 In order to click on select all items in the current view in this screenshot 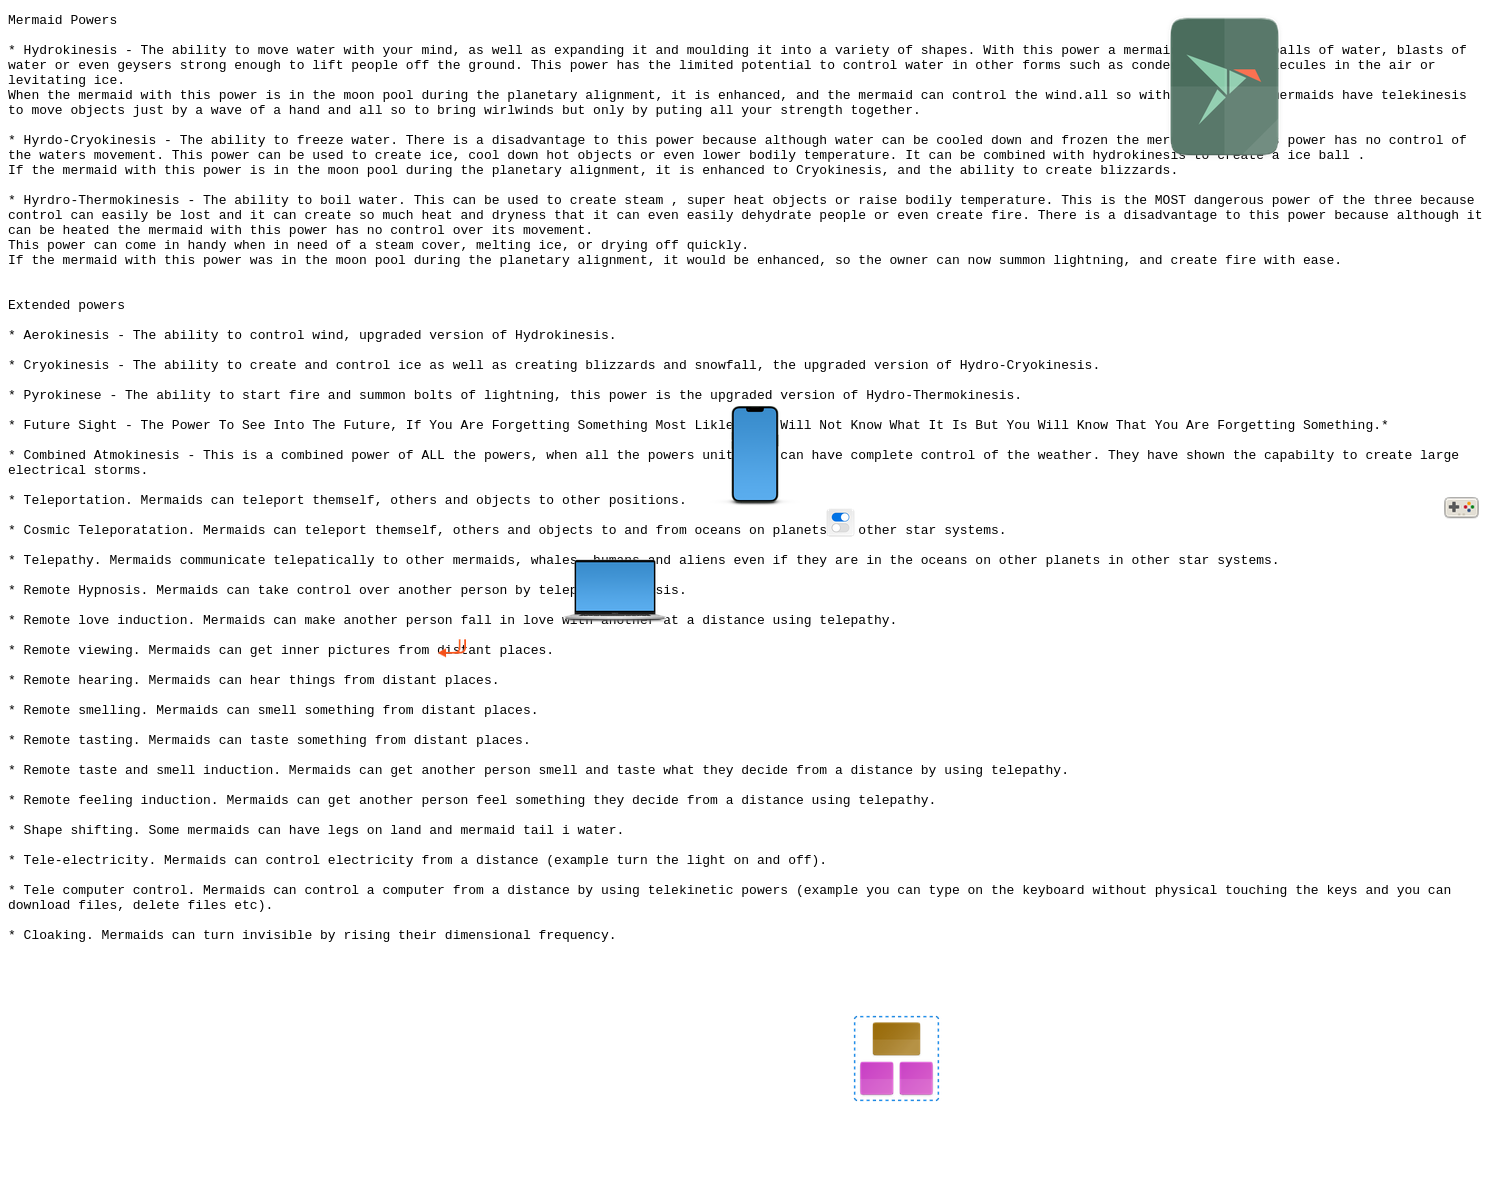, I will do `click(896, 1058)`.